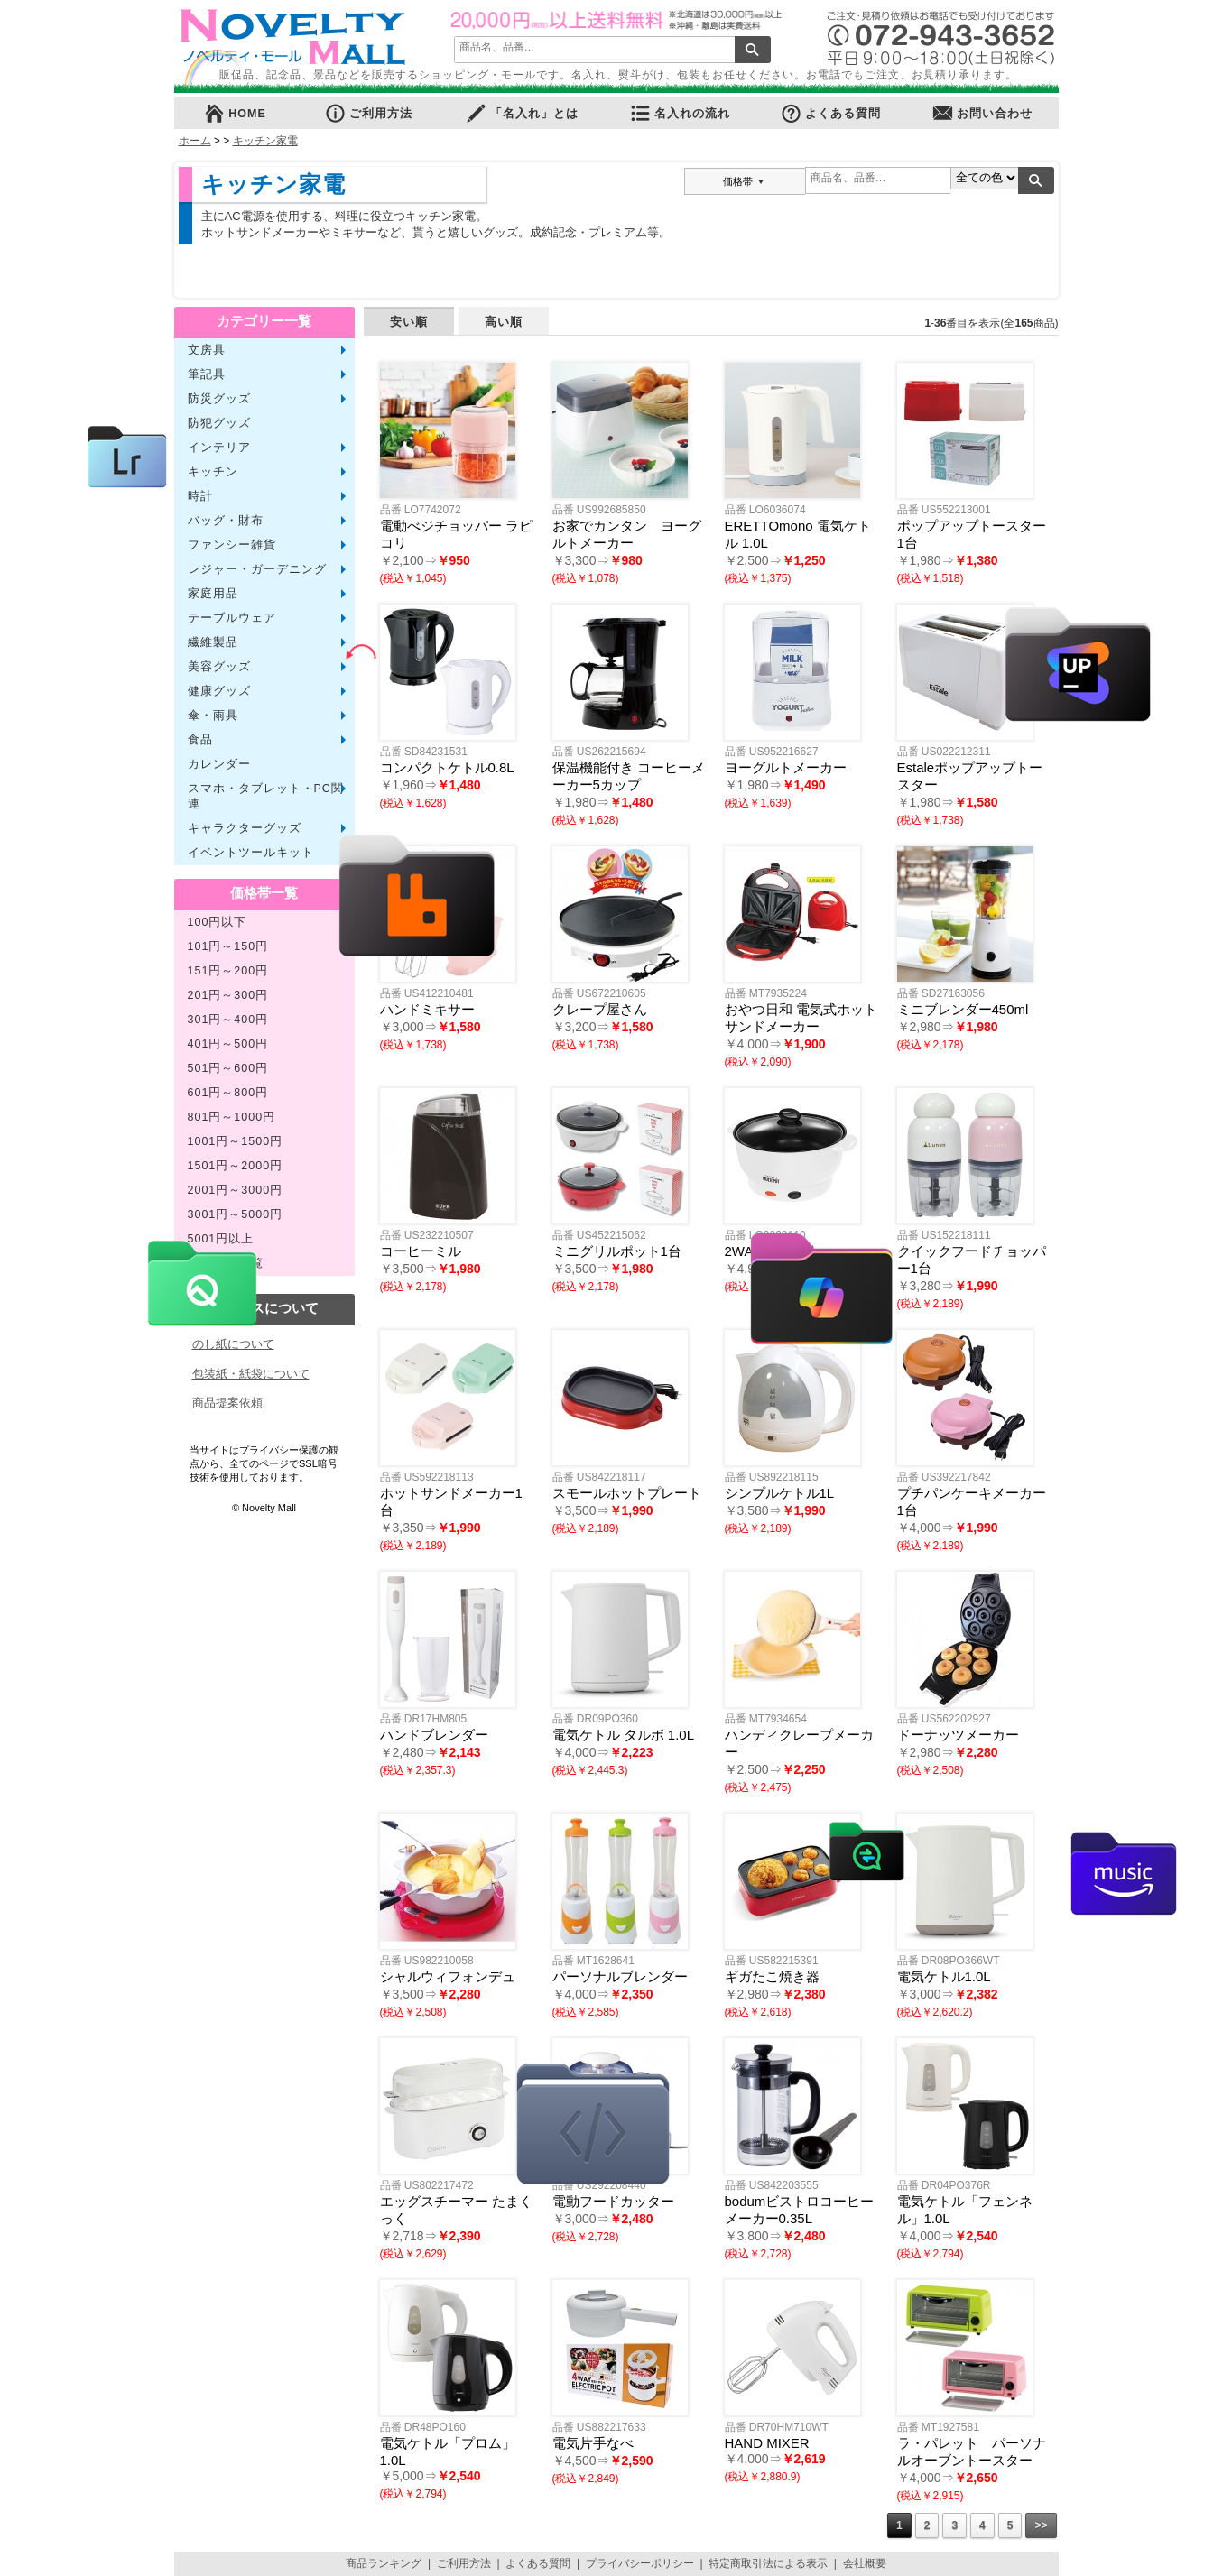 The image size is (1232, 2576). I want to click on open wondershare wutsapper application folder, so click(866, 1853).